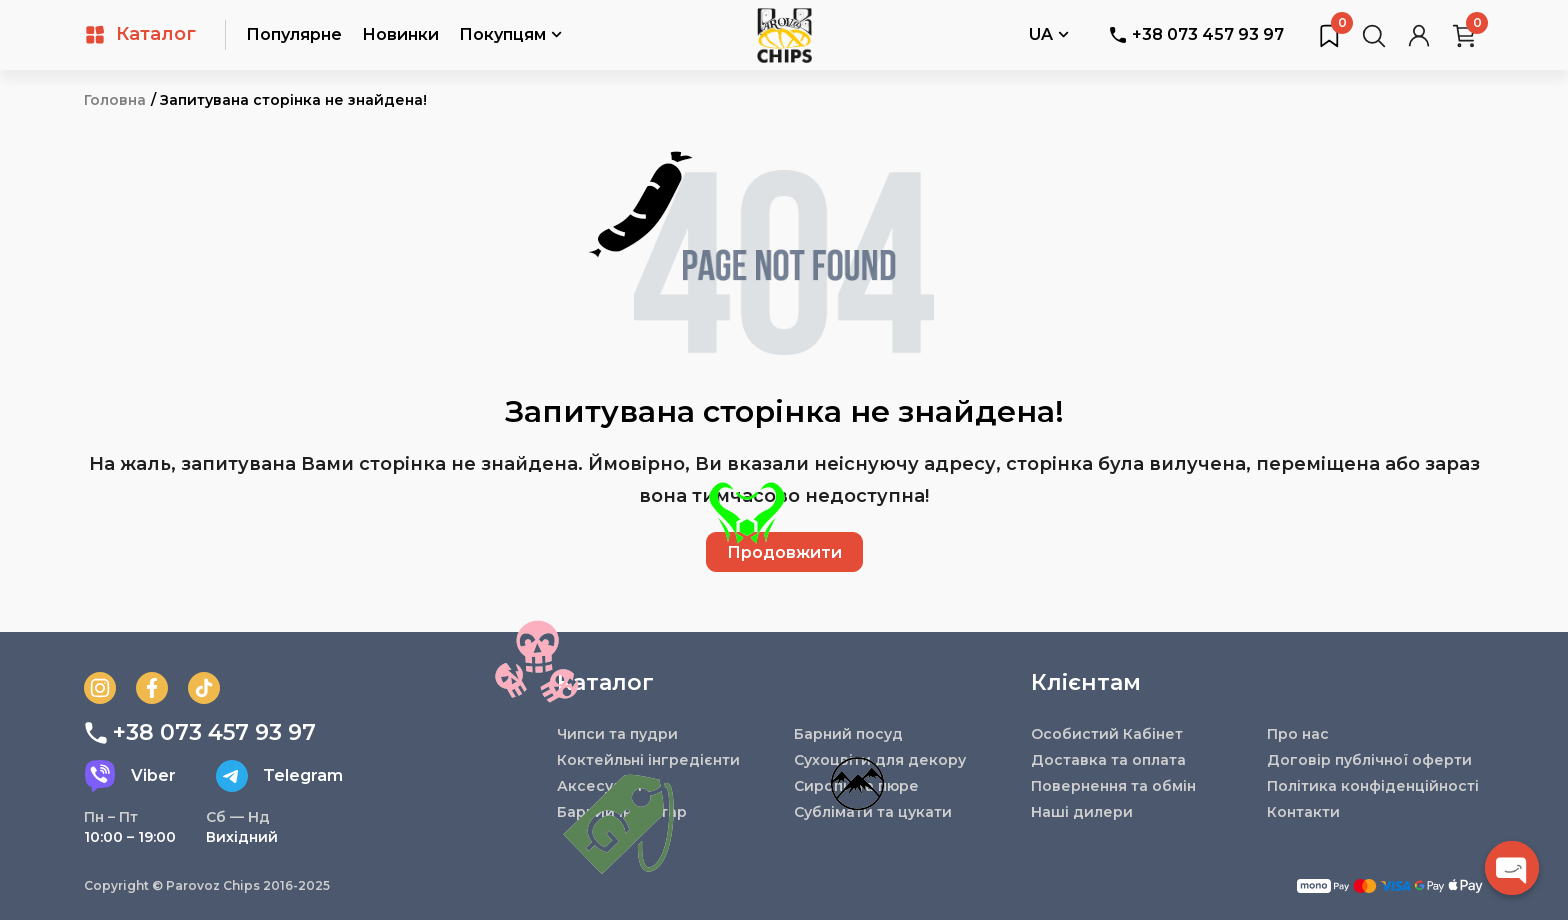 Image resolution: width=1568 pixels, height=920 pixels. What do you see at coordinates (640, 204) in the screenshot?
I see `food item in a cooking or recipe game` at bounding box center [640, 204].